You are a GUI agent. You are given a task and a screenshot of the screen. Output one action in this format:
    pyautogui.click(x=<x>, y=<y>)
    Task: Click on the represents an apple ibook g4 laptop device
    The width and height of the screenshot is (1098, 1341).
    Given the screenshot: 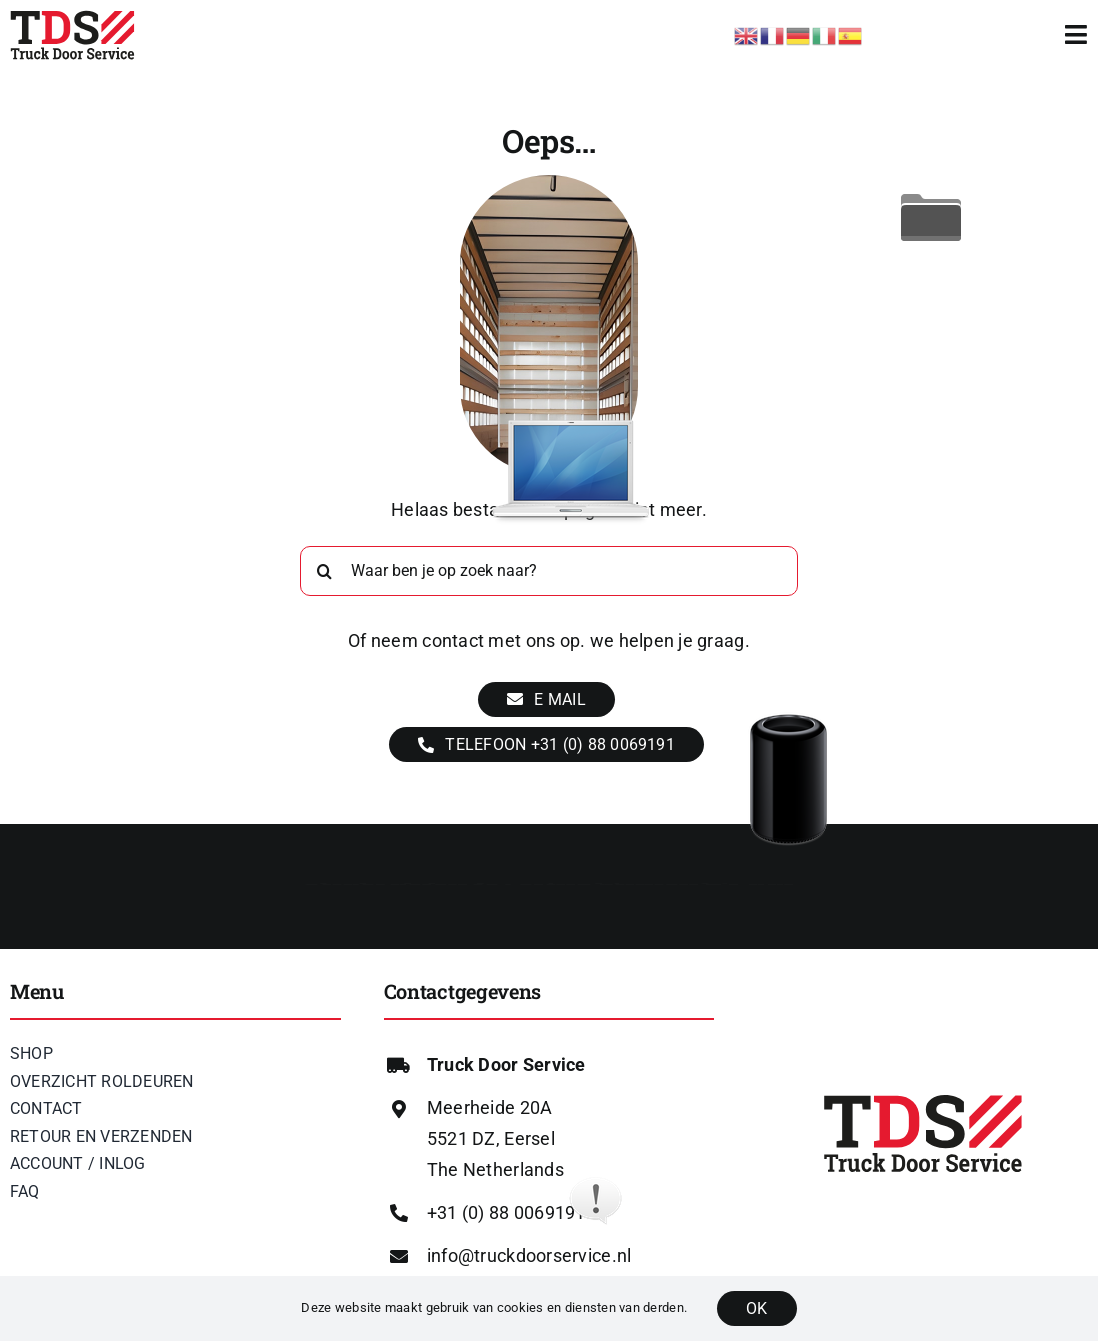 What is the action you would take?
    pyautogui.click(x=571, y=469)
    